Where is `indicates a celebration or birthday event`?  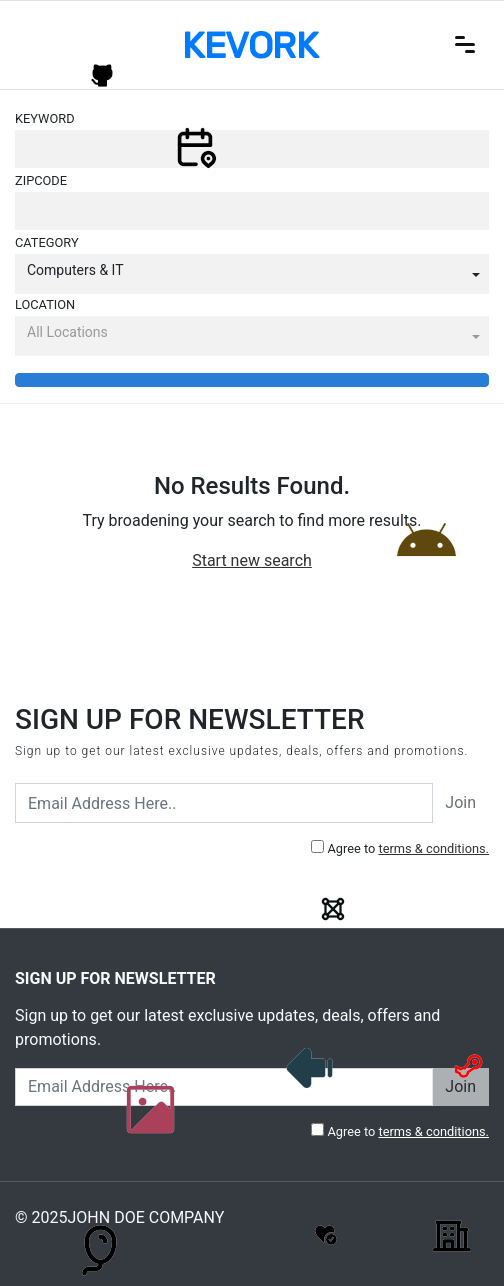 indicates a celebration or birthday event is located at coordinates (100, 1250).